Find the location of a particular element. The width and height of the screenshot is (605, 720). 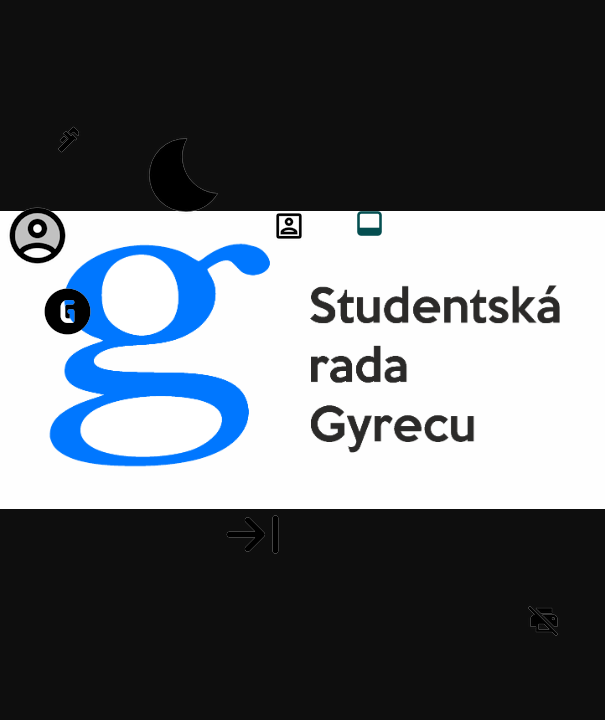

move to next tab is located at coordinates (253, 534).